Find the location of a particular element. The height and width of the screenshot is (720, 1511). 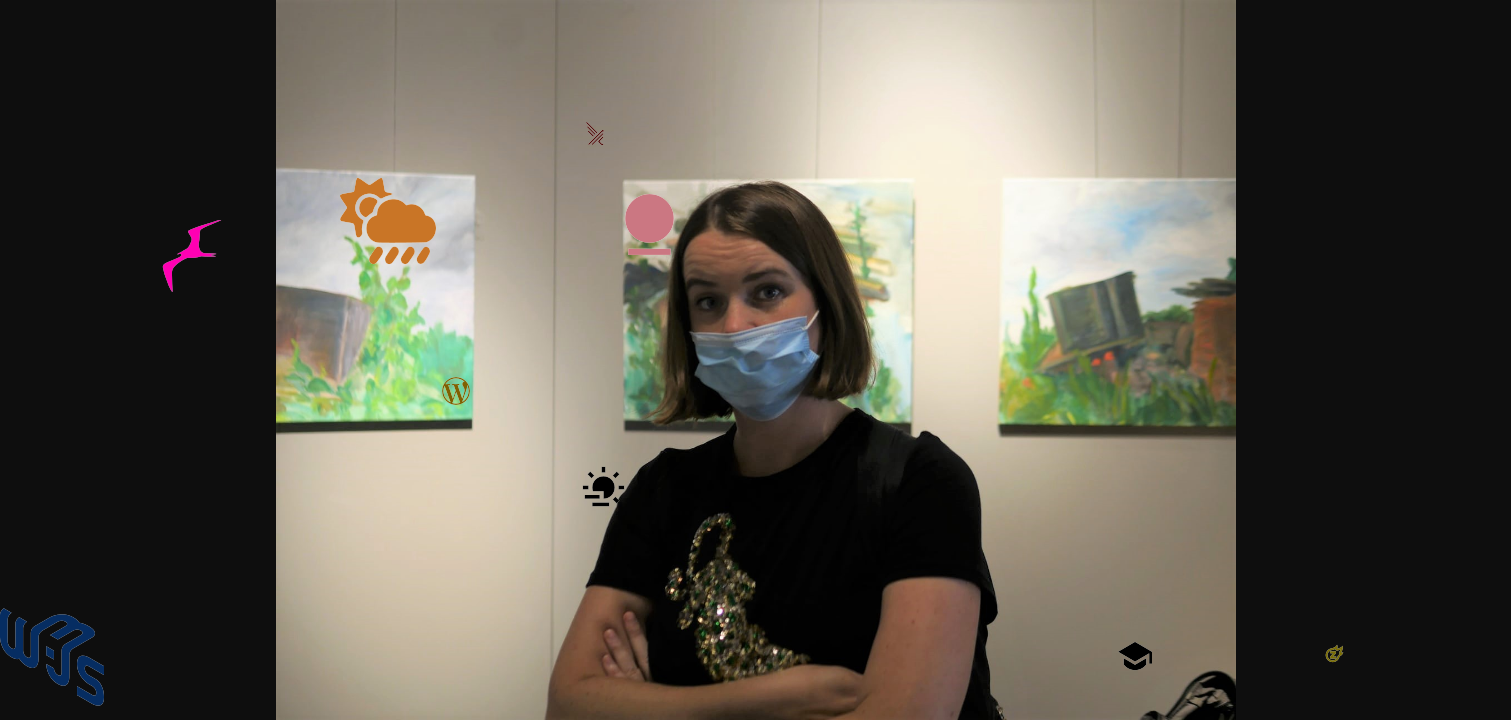

access educational content or courses is located at coordinates (1135, 656).